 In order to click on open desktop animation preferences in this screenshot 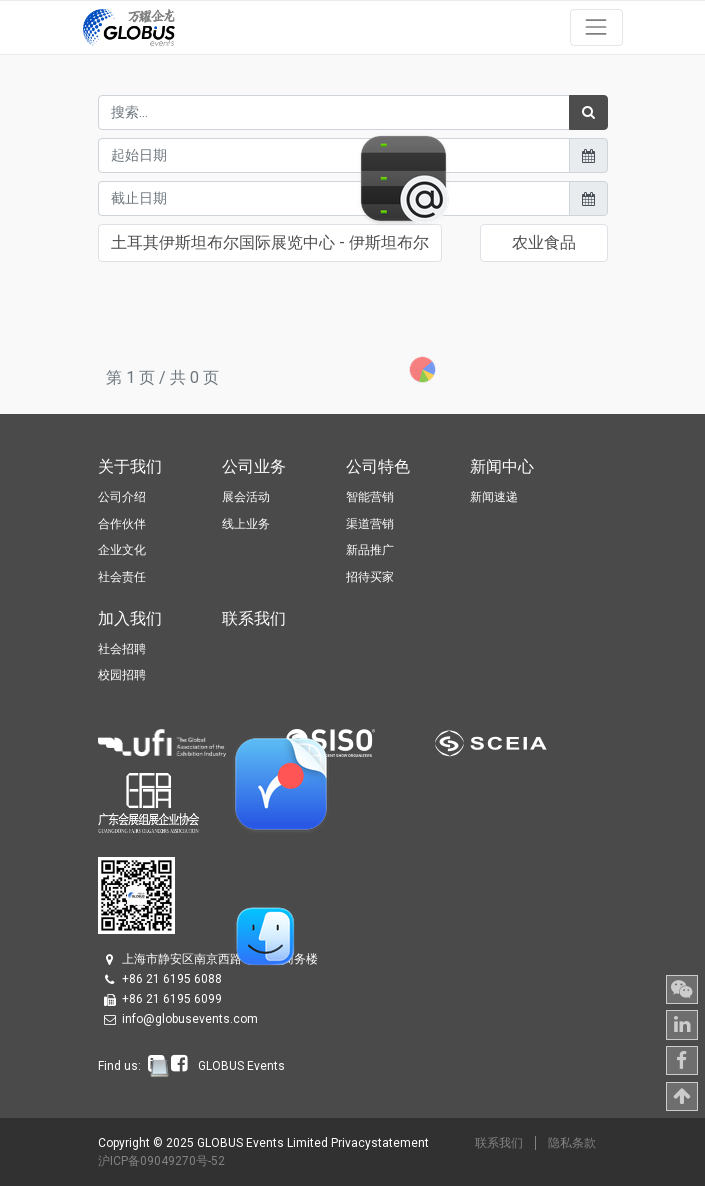, I will do `click(281, 784)`.